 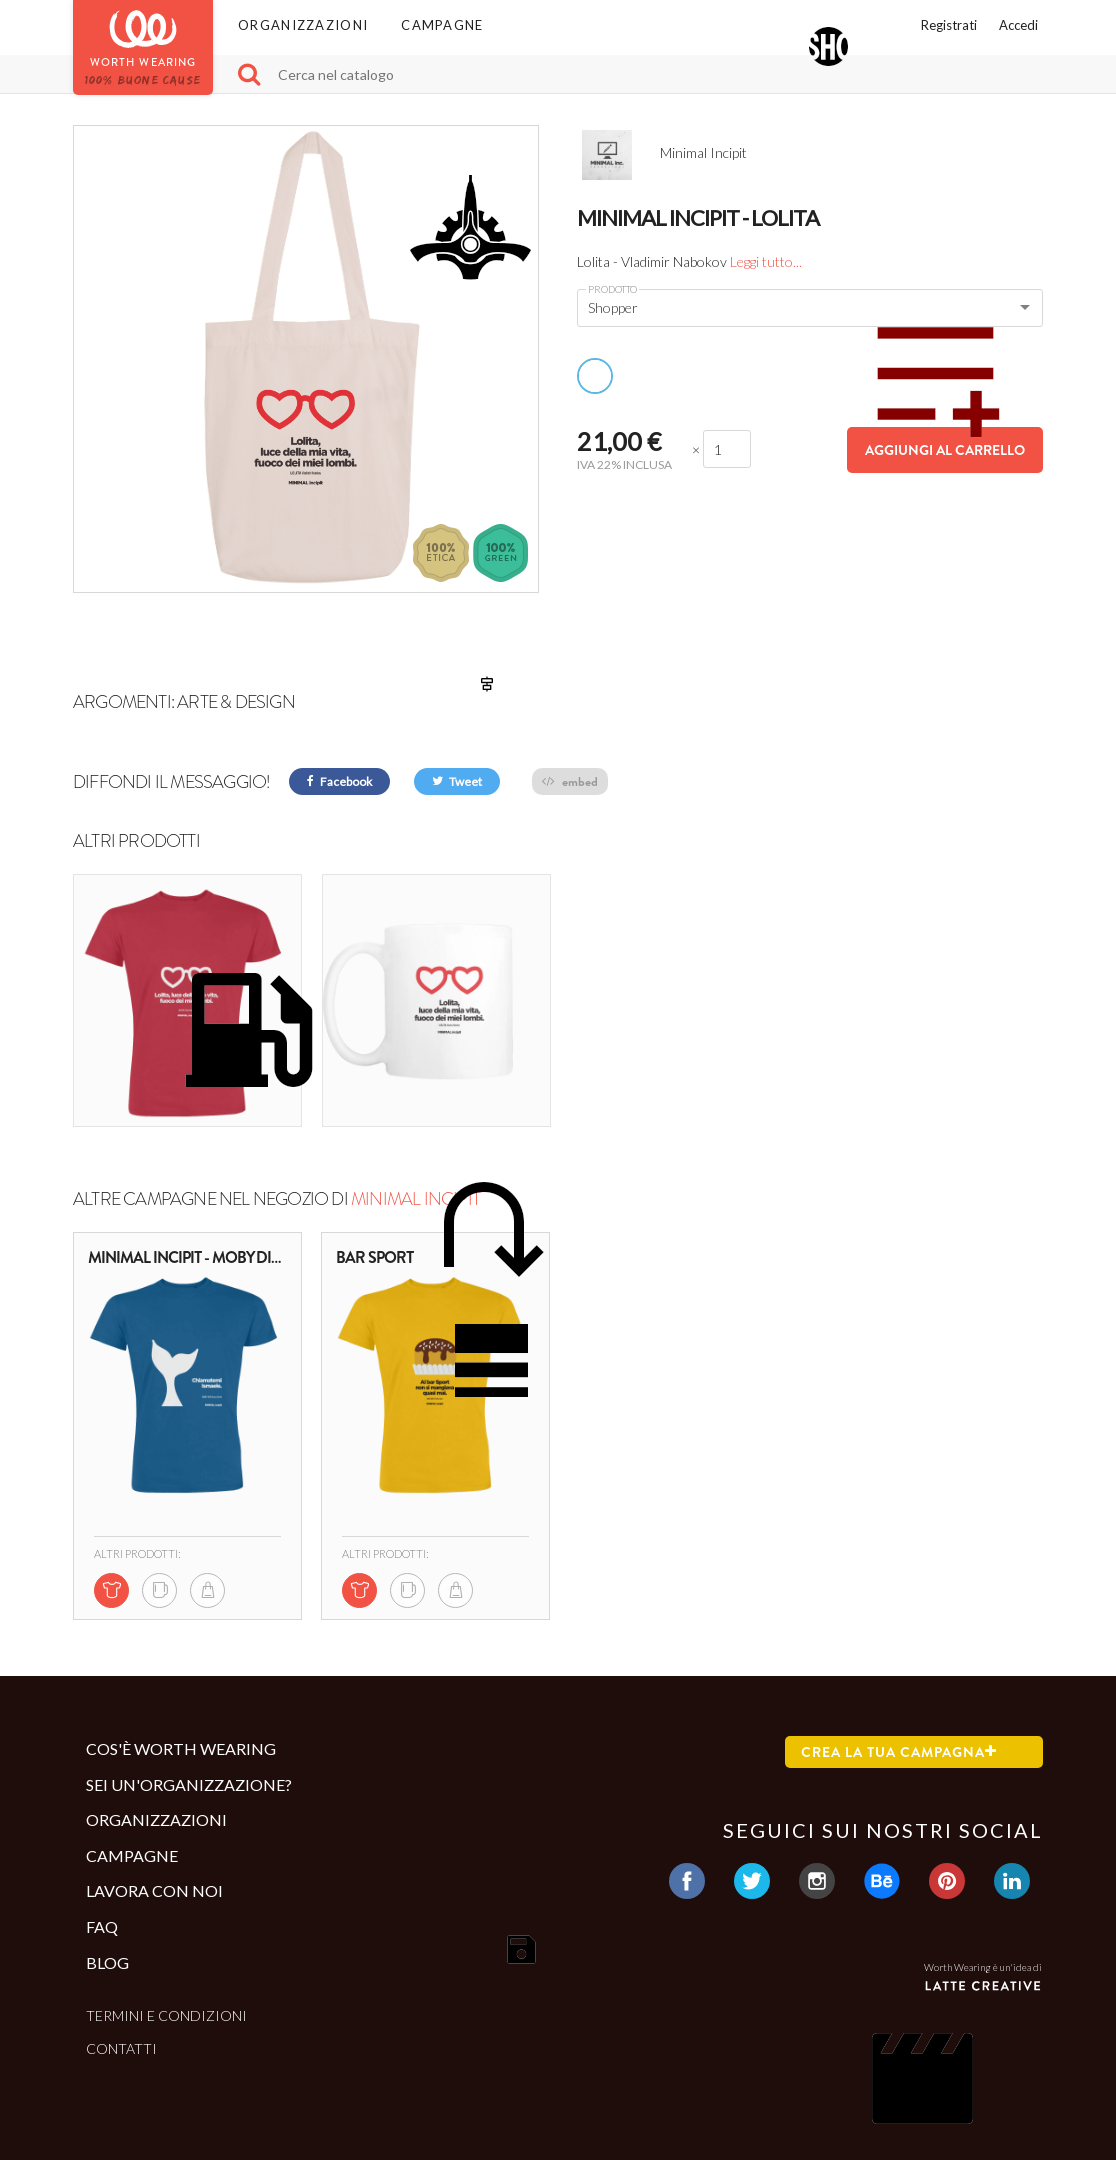 I want to click on showtime streaming service logo, so click(x=828, y=46).